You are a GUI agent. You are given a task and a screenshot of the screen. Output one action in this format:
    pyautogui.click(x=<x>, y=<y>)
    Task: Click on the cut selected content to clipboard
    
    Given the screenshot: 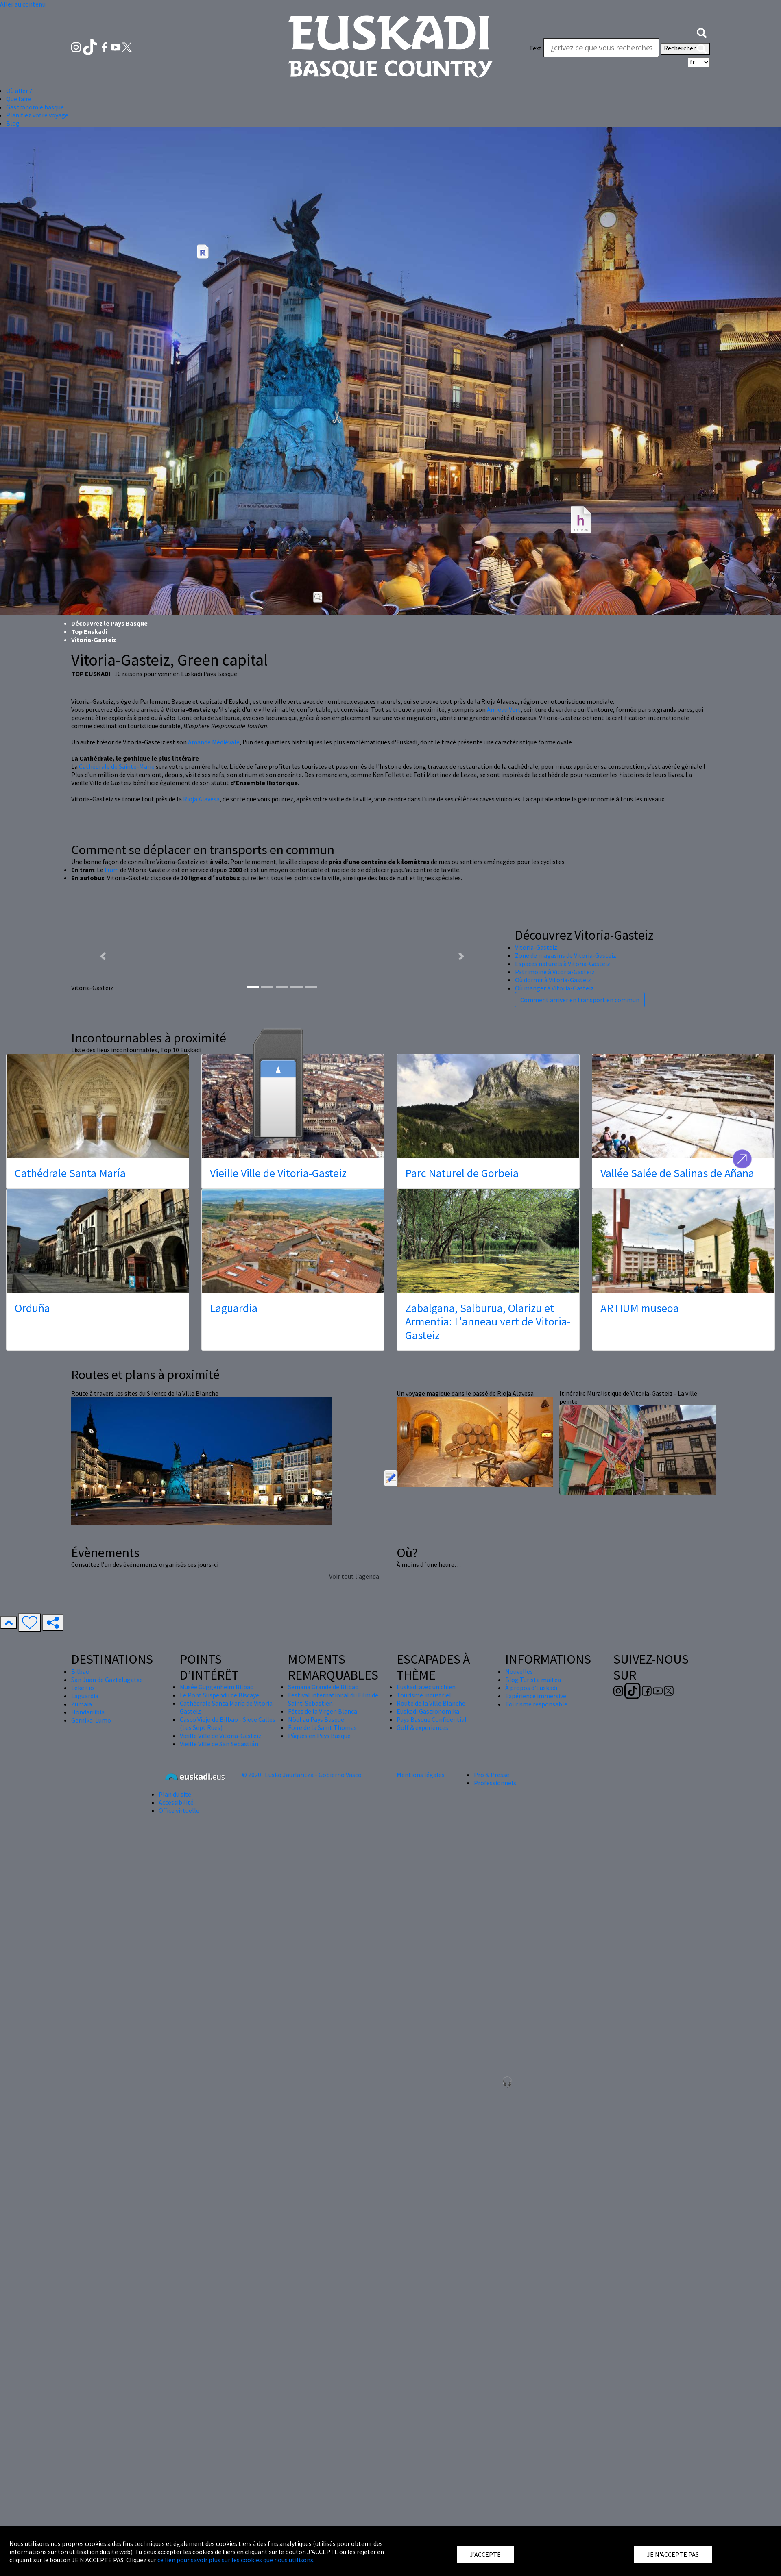 What is the action you would take?
    pyautogui.click(x=337, y=417)
    